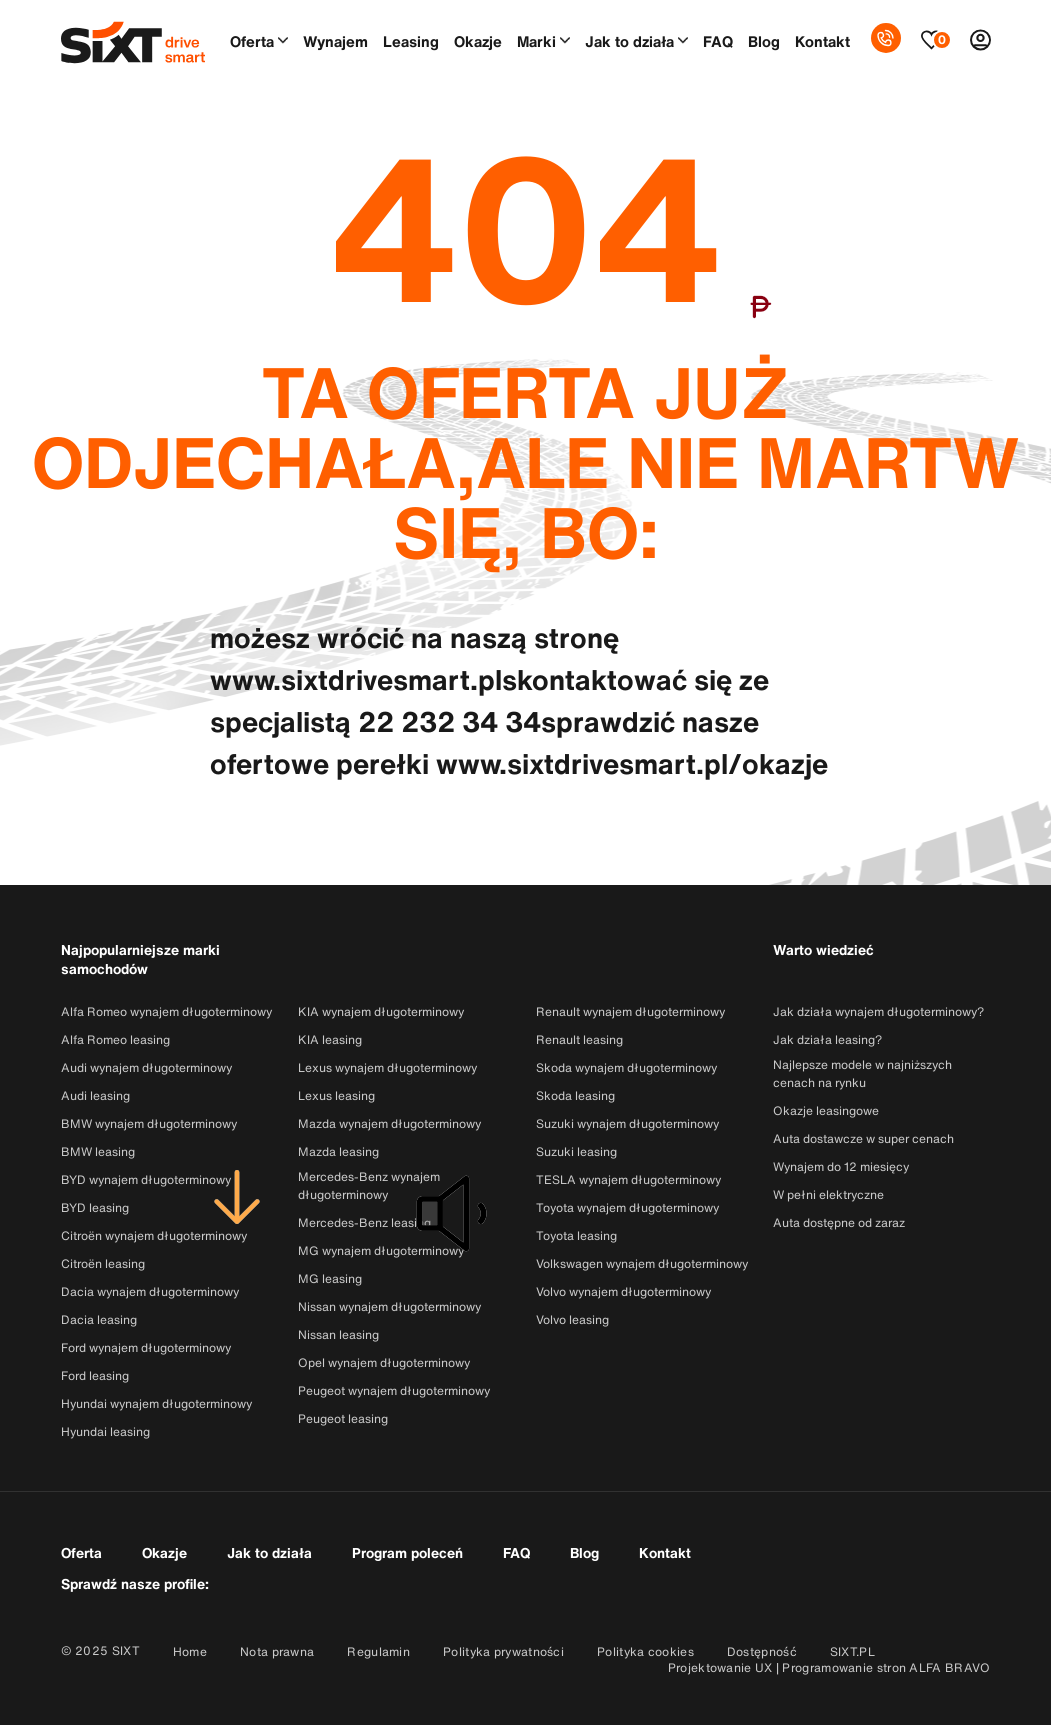 The height and width of the screenshot is (1725, 1051). Describe the element at coordinates (237, 1197) in the screenshot. I see `scroll down or view more content` at that location.